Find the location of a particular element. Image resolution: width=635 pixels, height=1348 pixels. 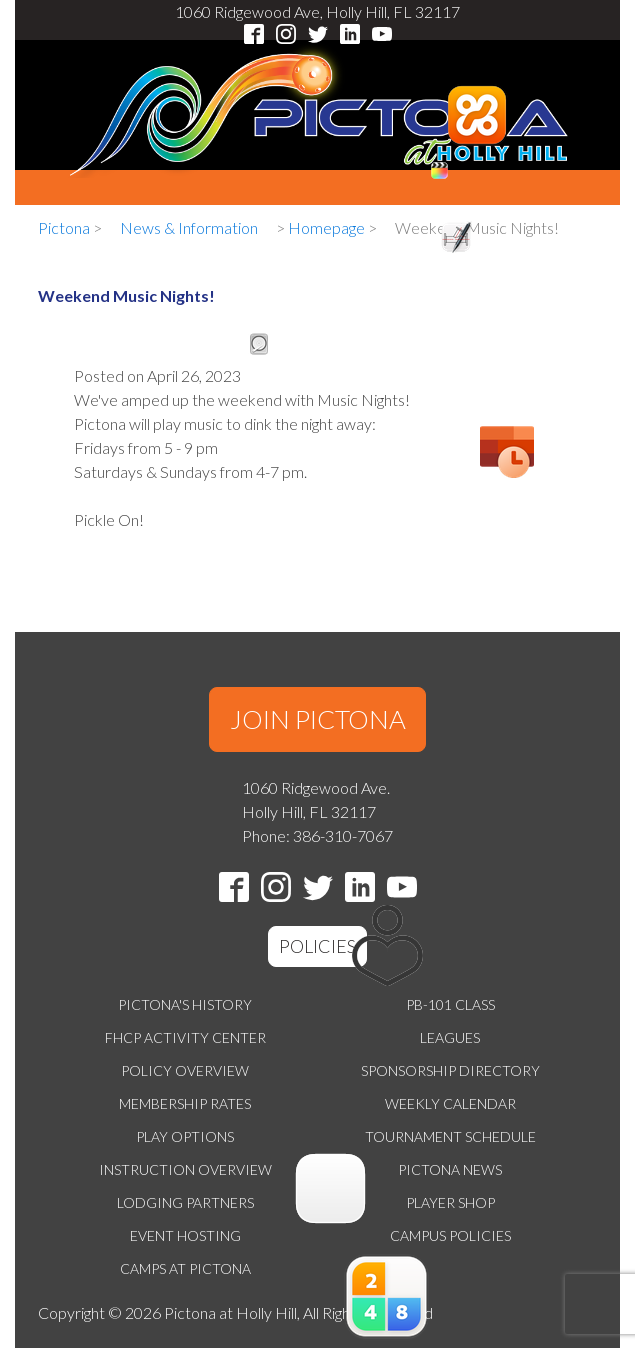

open disk utility application is located at coordinates (259, 344).